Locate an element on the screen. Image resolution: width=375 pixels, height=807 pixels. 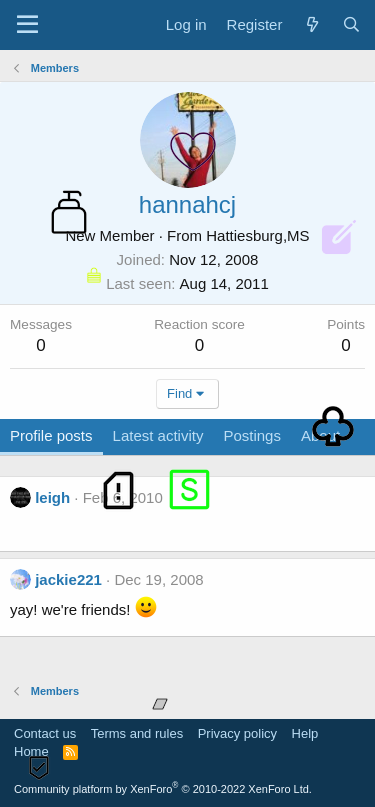
sd card storage warning or error is located at coordinates (118, 490).